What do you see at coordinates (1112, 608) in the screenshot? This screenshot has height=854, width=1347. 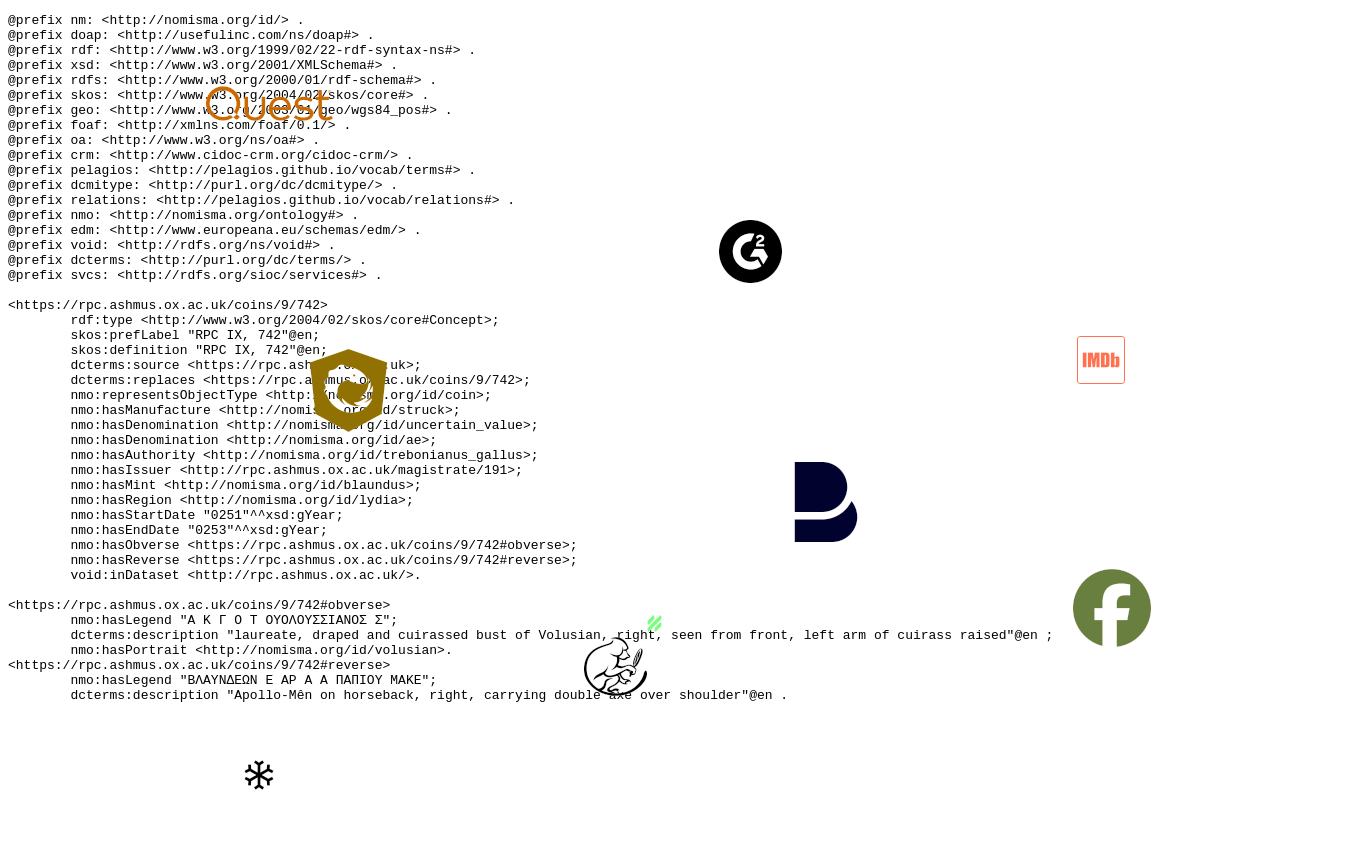 I see `open the Facebook app` at bounding box center [1112, 608].